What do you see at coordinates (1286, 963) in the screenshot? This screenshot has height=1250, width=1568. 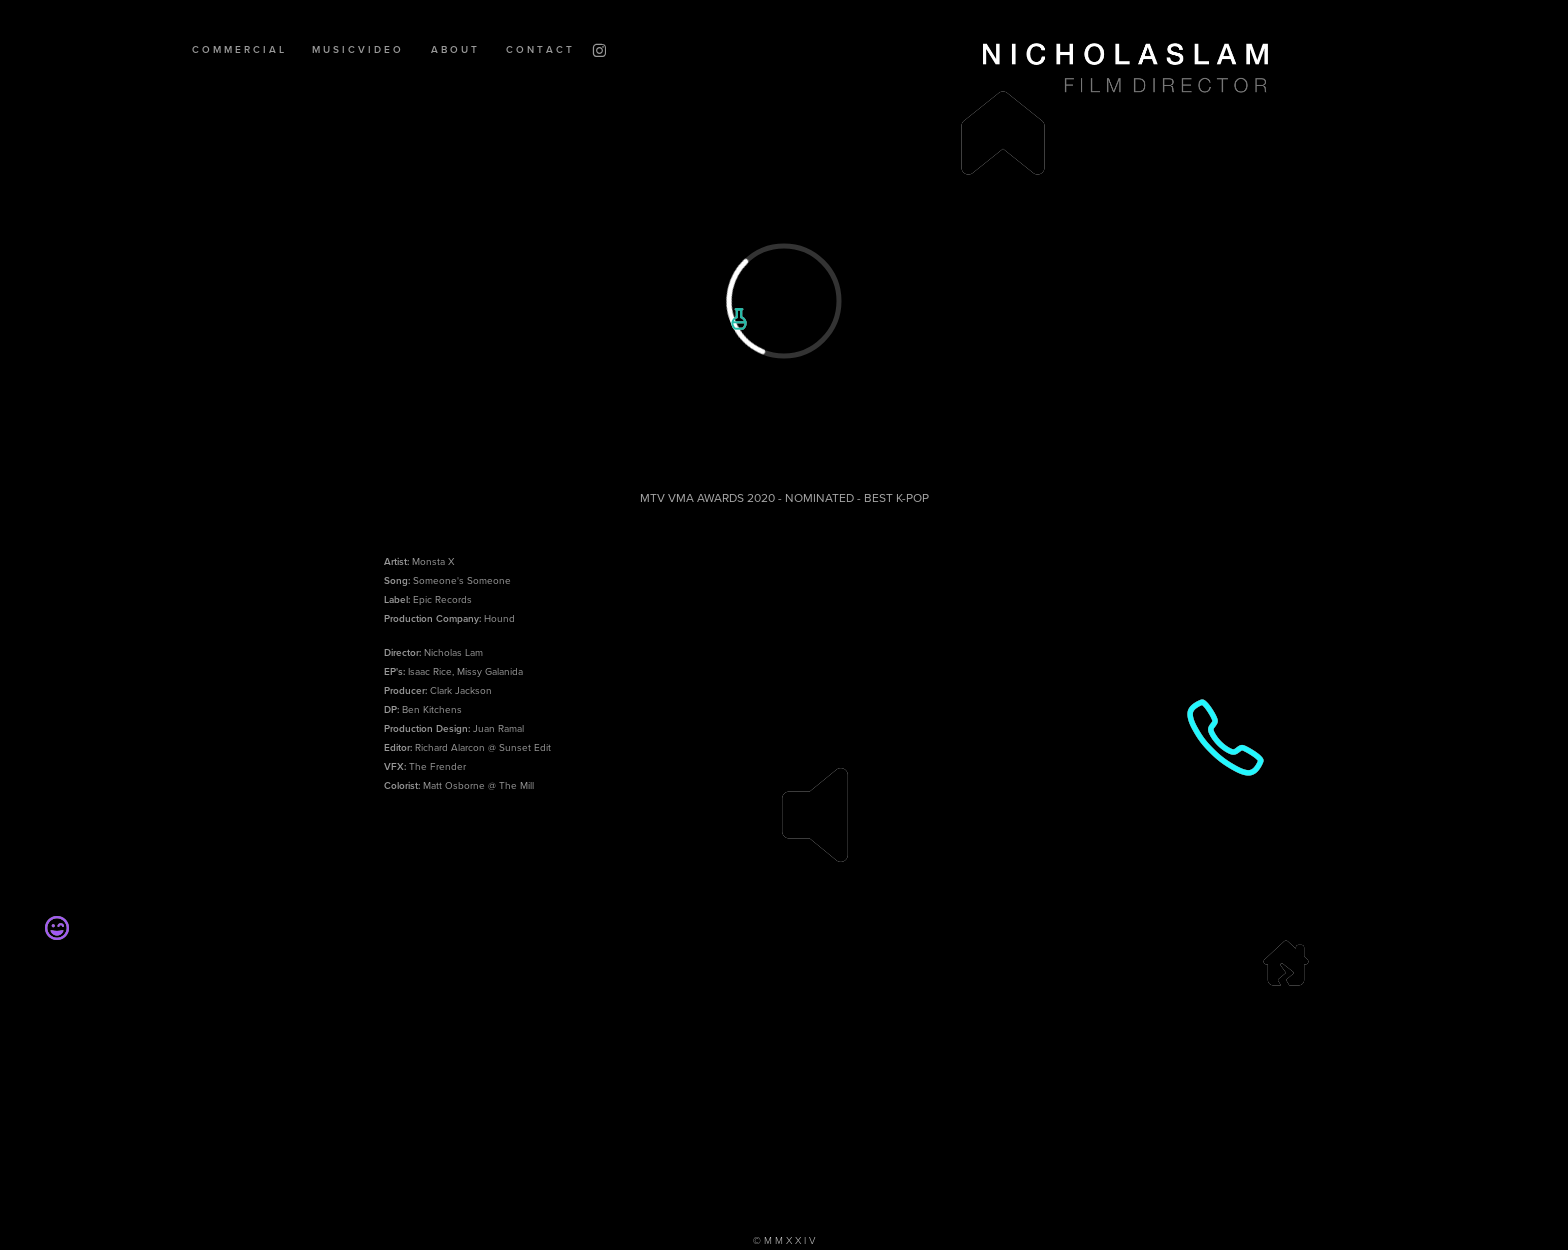 I see `indicates property damage or structural issues` at bounding box center [1286, 963].